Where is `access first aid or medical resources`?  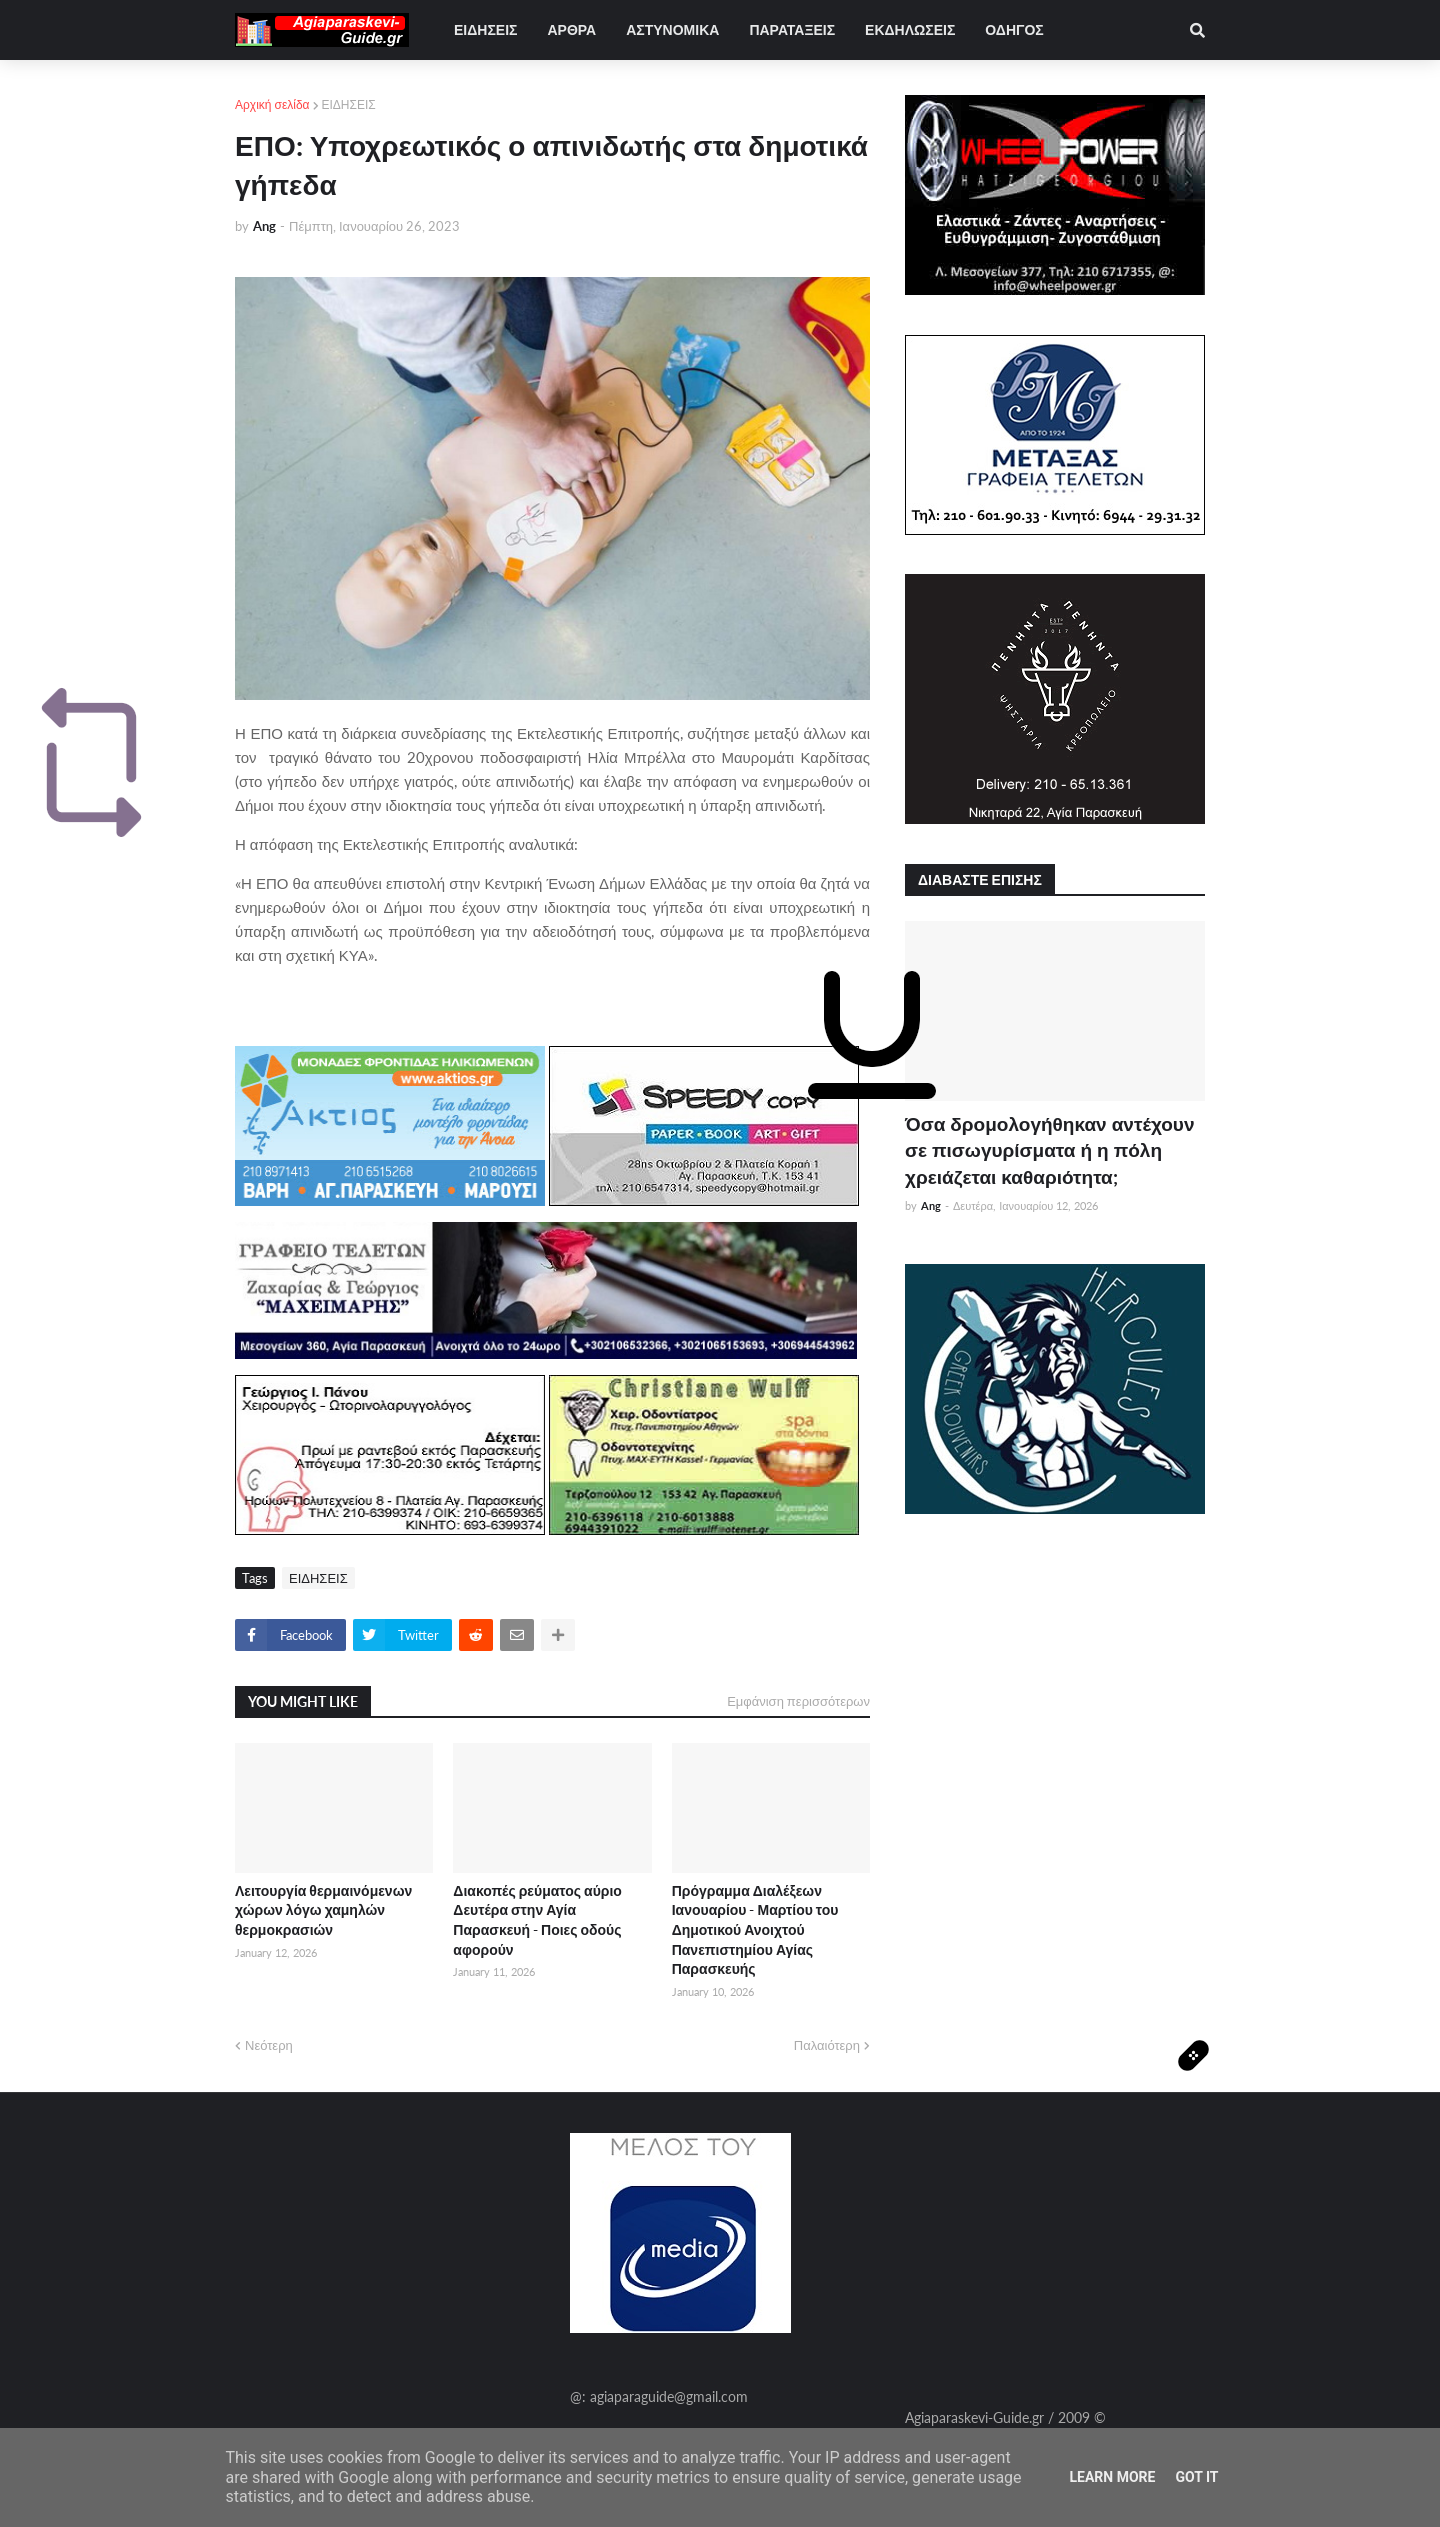 access first aid or medical resources is located at coordinates (1193, 2055).